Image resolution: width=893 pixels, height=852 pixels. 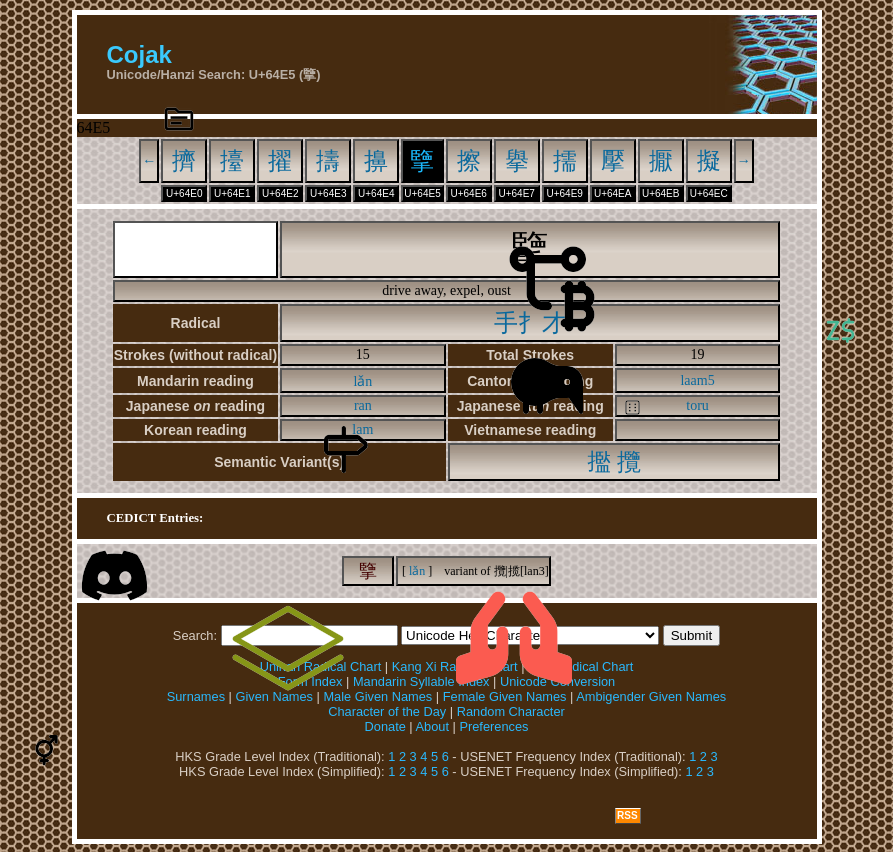 I want to click on randomize or shuffle content, so click(x=632, y=407).